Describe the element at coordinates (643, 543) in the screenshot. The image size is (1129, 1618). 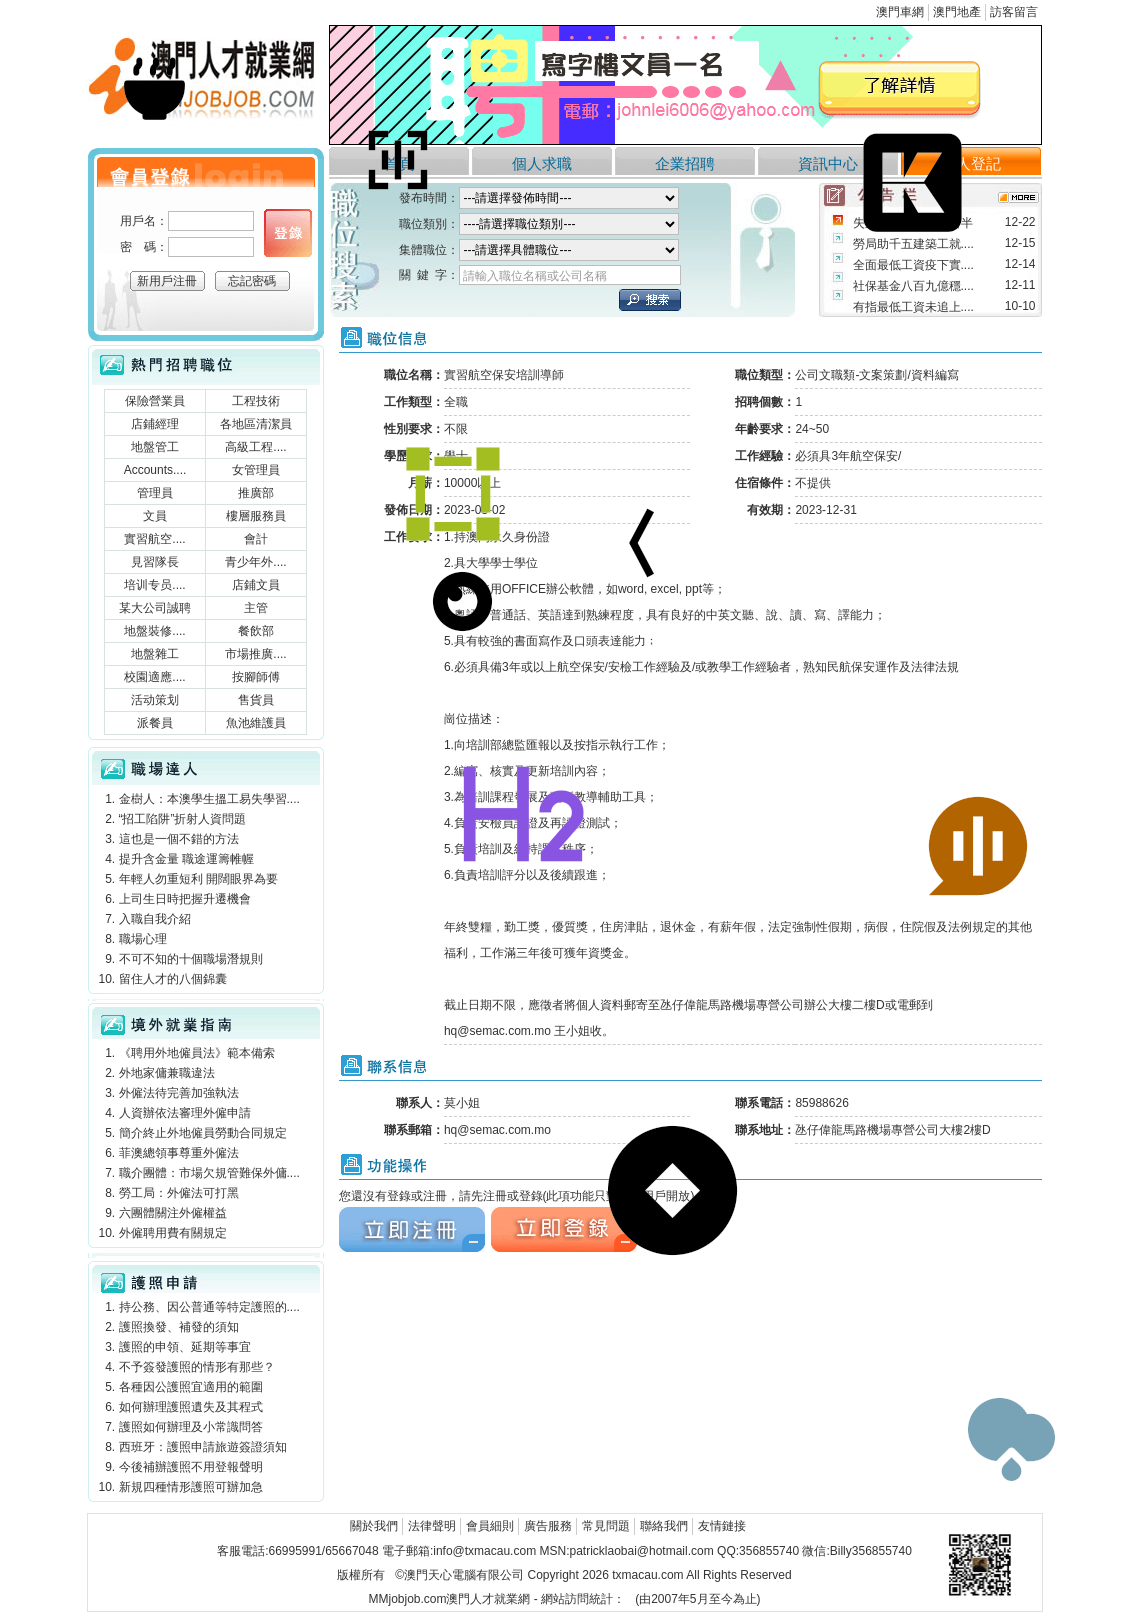
I see `go back to the previous screen` at that location.